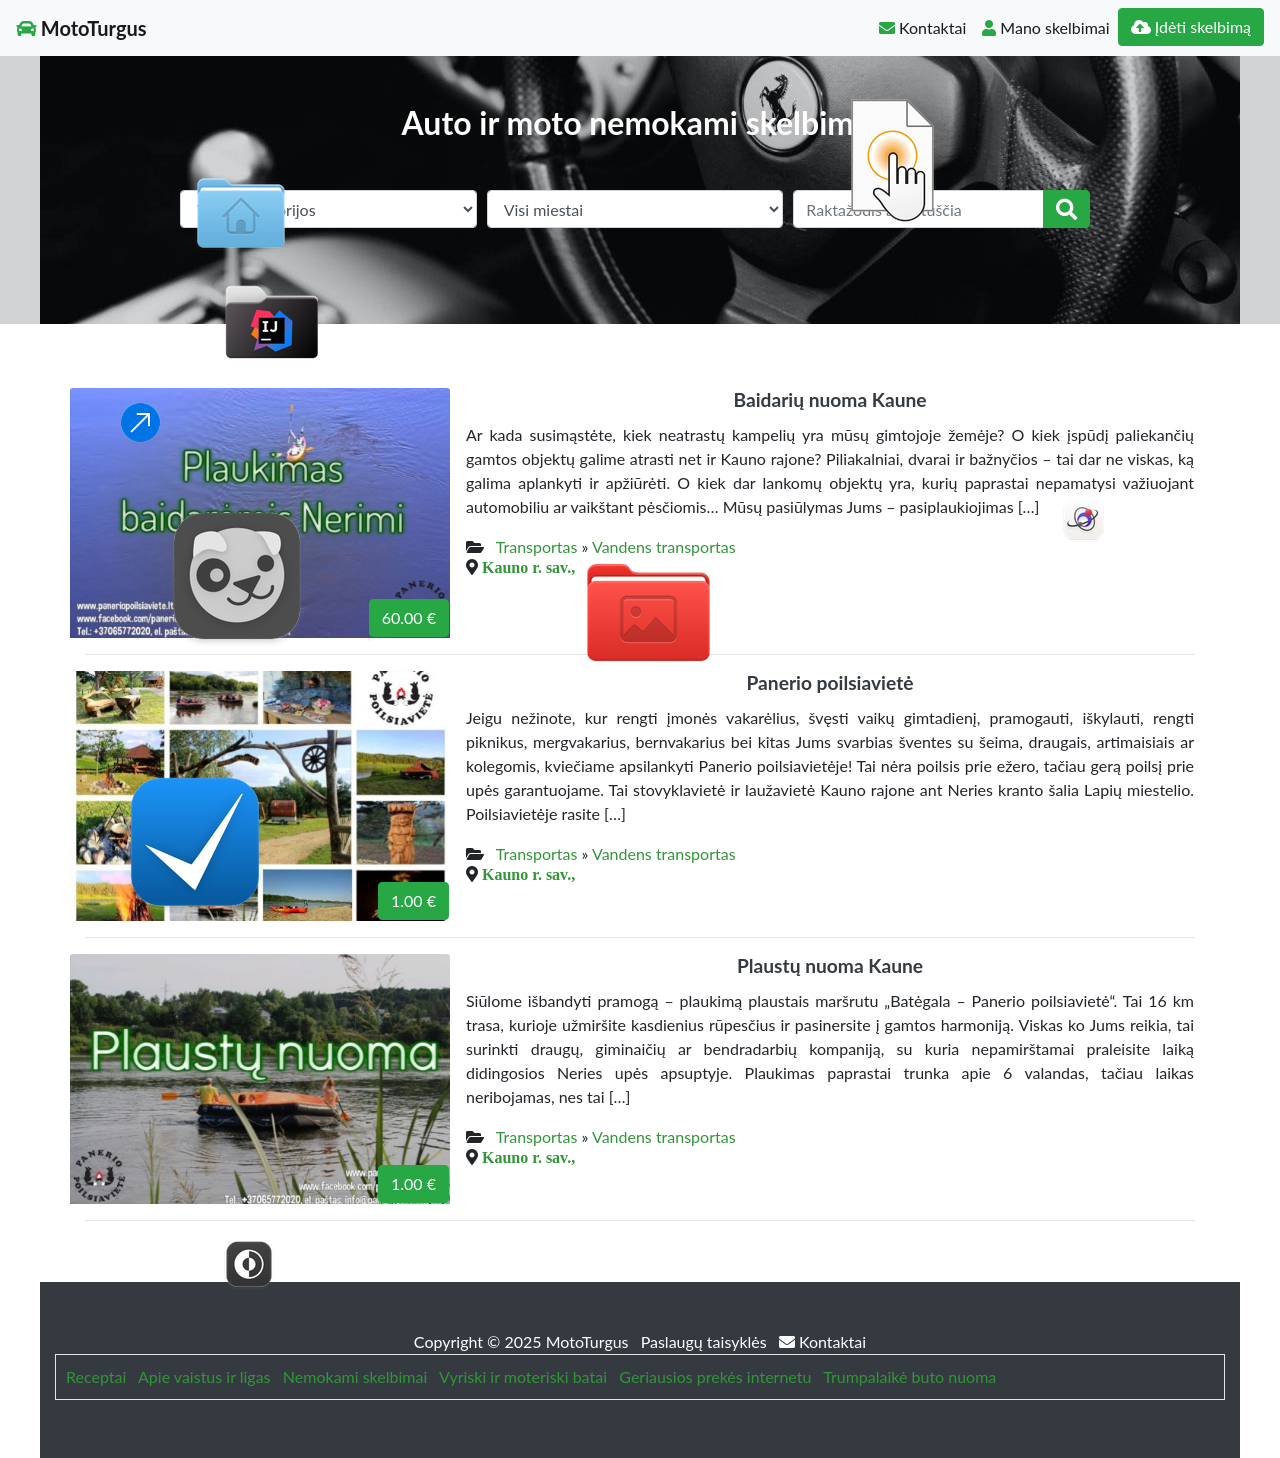  What do you see at coordinates (892, 155) in the screenshot?
I see `select or click on a file` at bounding box center [892, 155].